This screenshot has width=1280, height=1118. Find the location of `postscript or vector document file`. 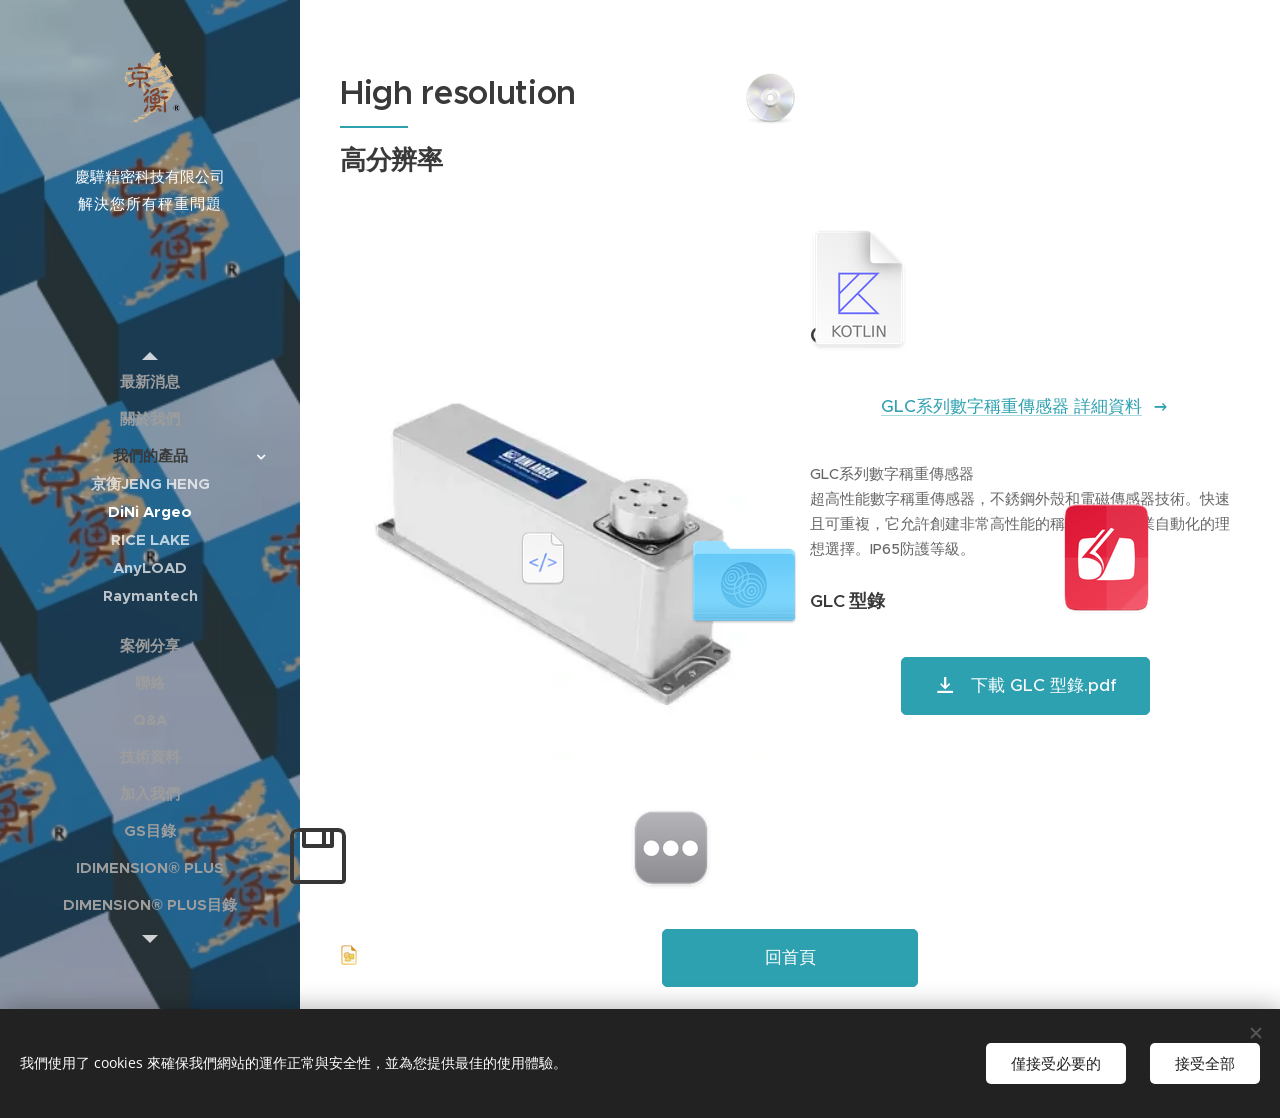

postscript or vector document file is located at coordinates (1106, 557).